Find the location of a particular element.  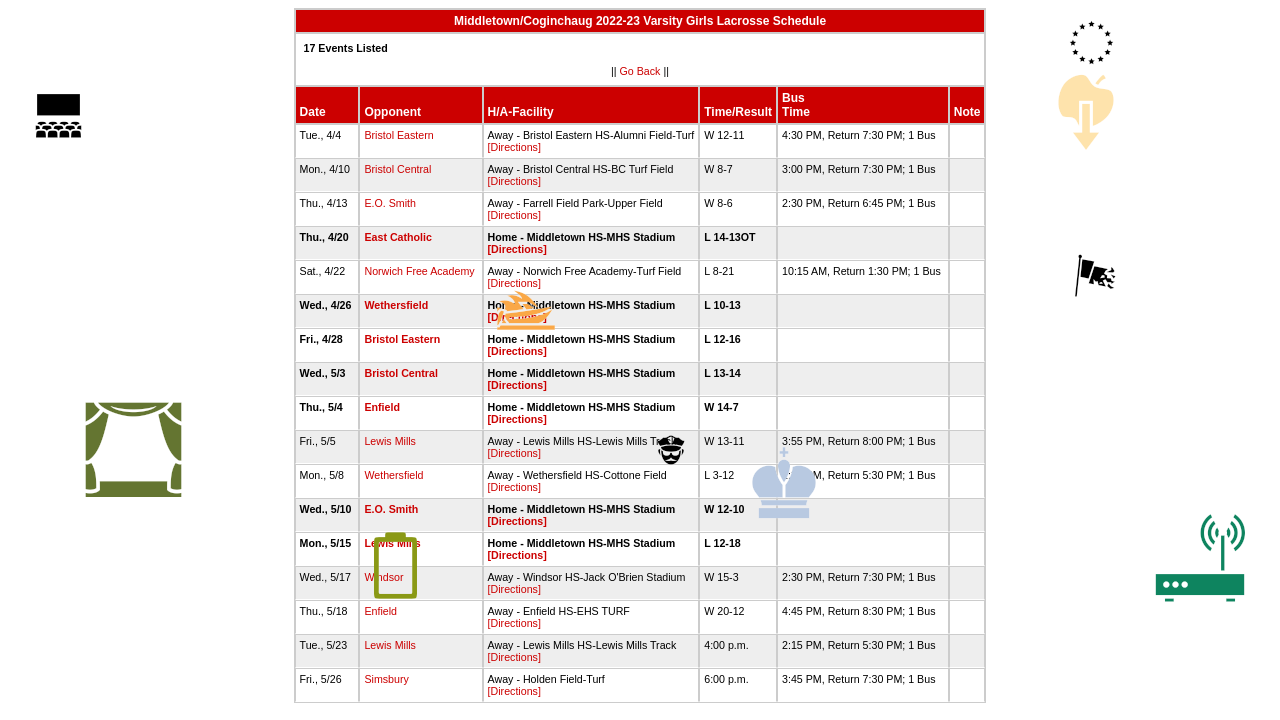

indicates a defeated faction or conquered territory is located at coordinates (1094, 275).